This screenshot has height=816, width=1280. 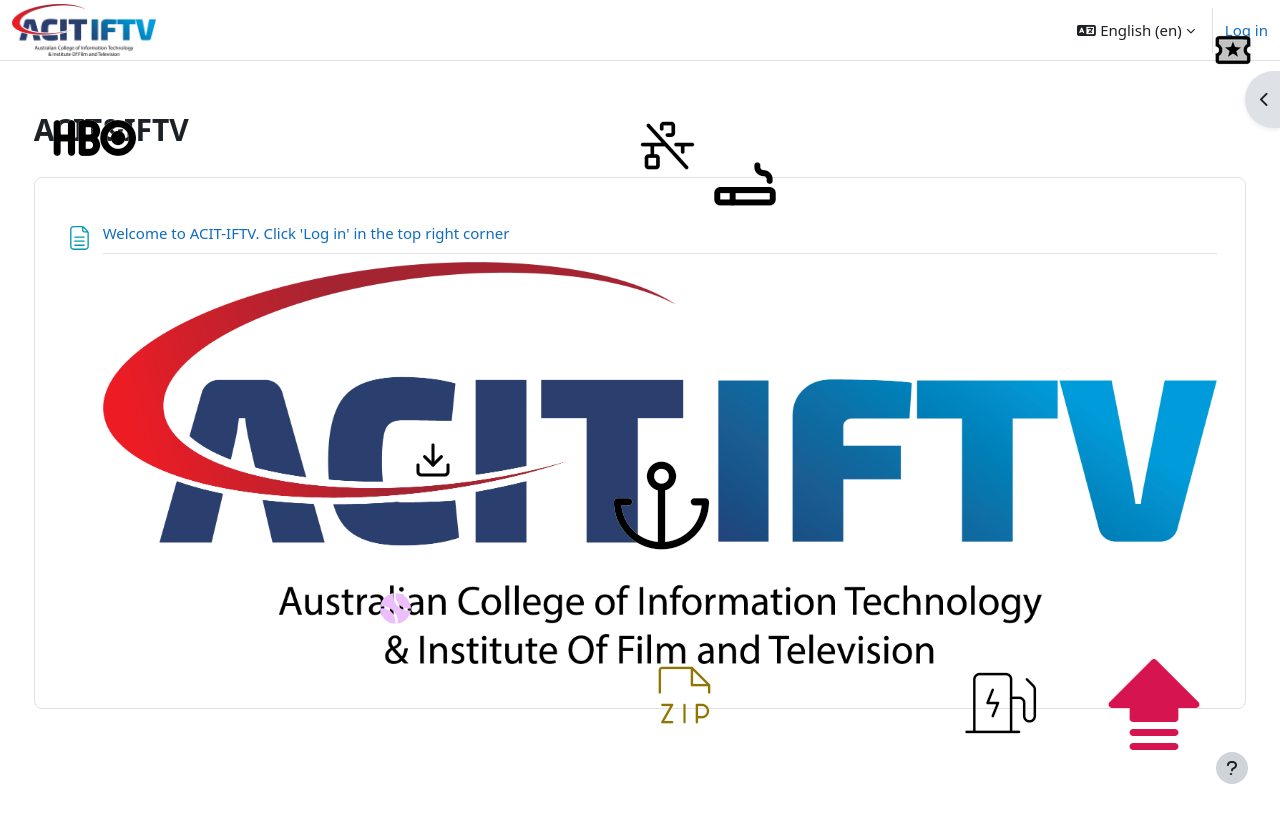 What do you see at coordinates (684, 697) in the screenshot?
I see `compress or archive files into a zip folder` at bounding box center [684, 697].